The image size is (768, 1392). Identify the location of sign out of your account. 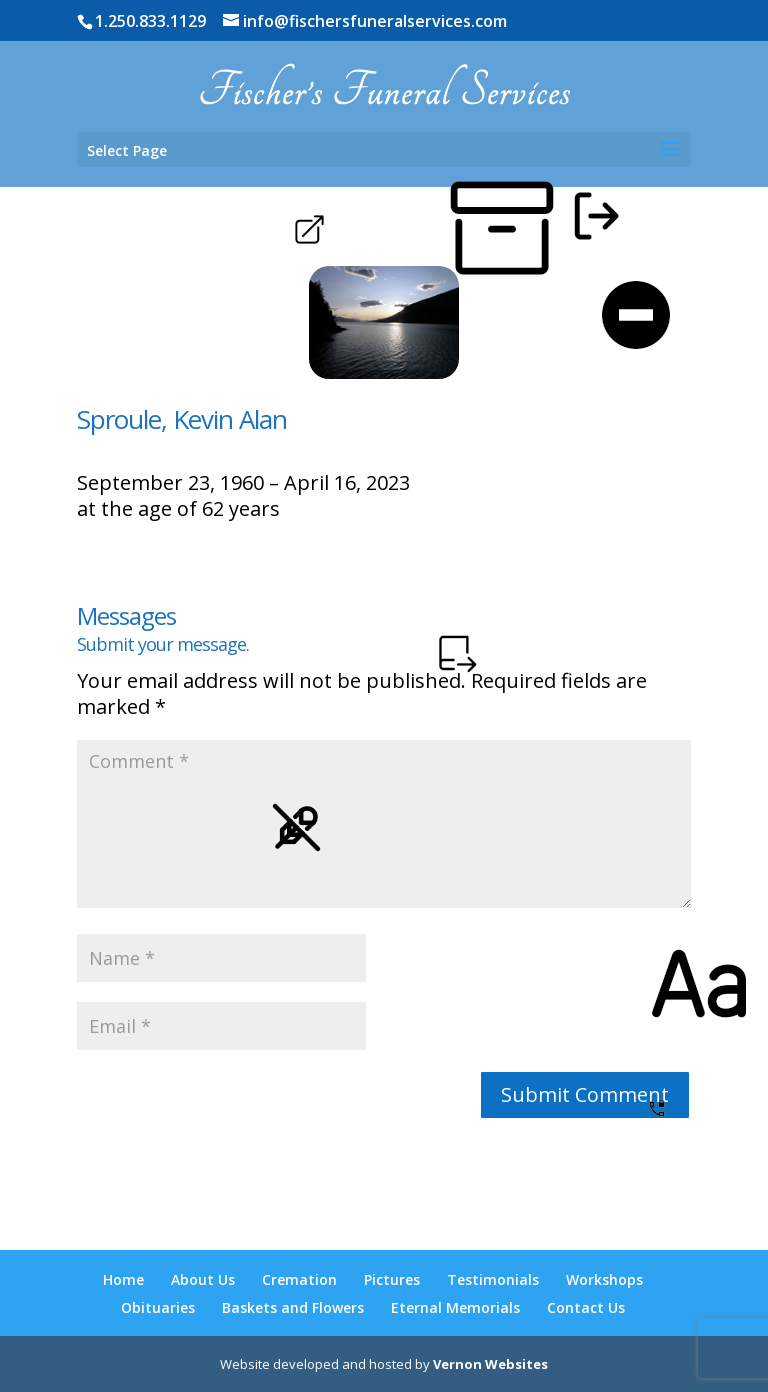
(595, 216).